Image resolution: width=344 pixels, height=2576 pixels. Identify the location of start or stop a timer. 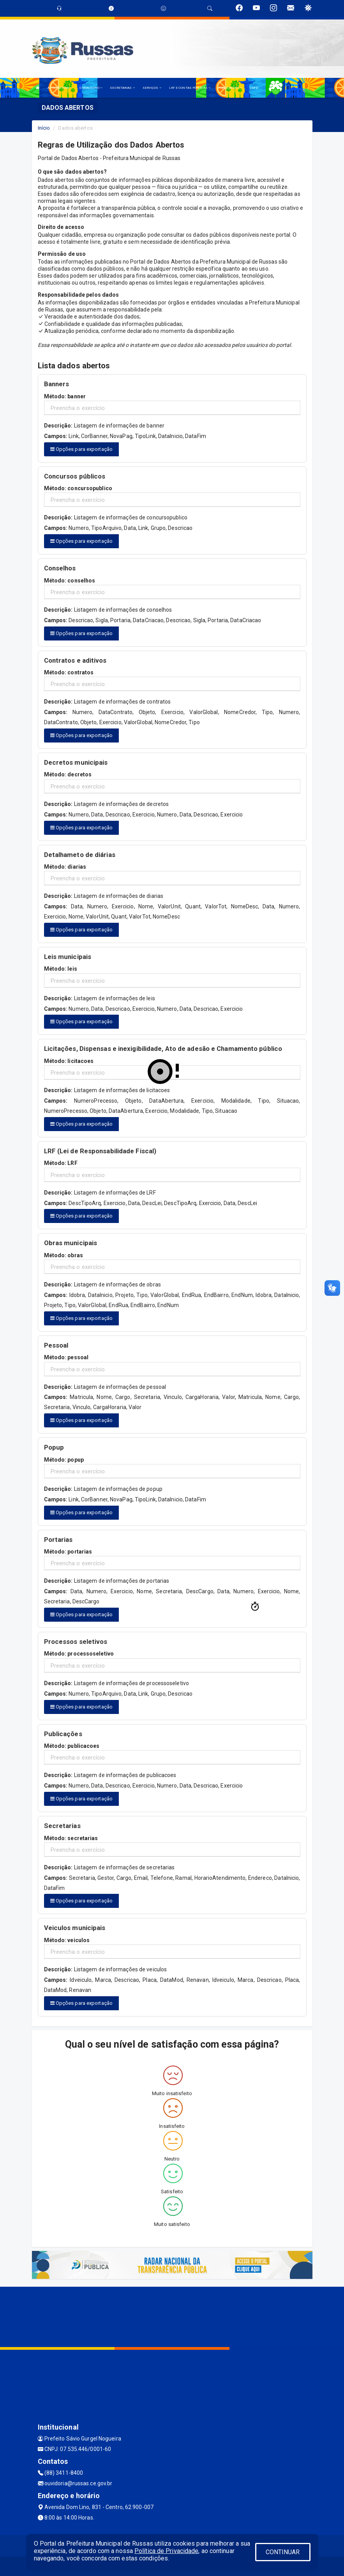
(255, 1606).